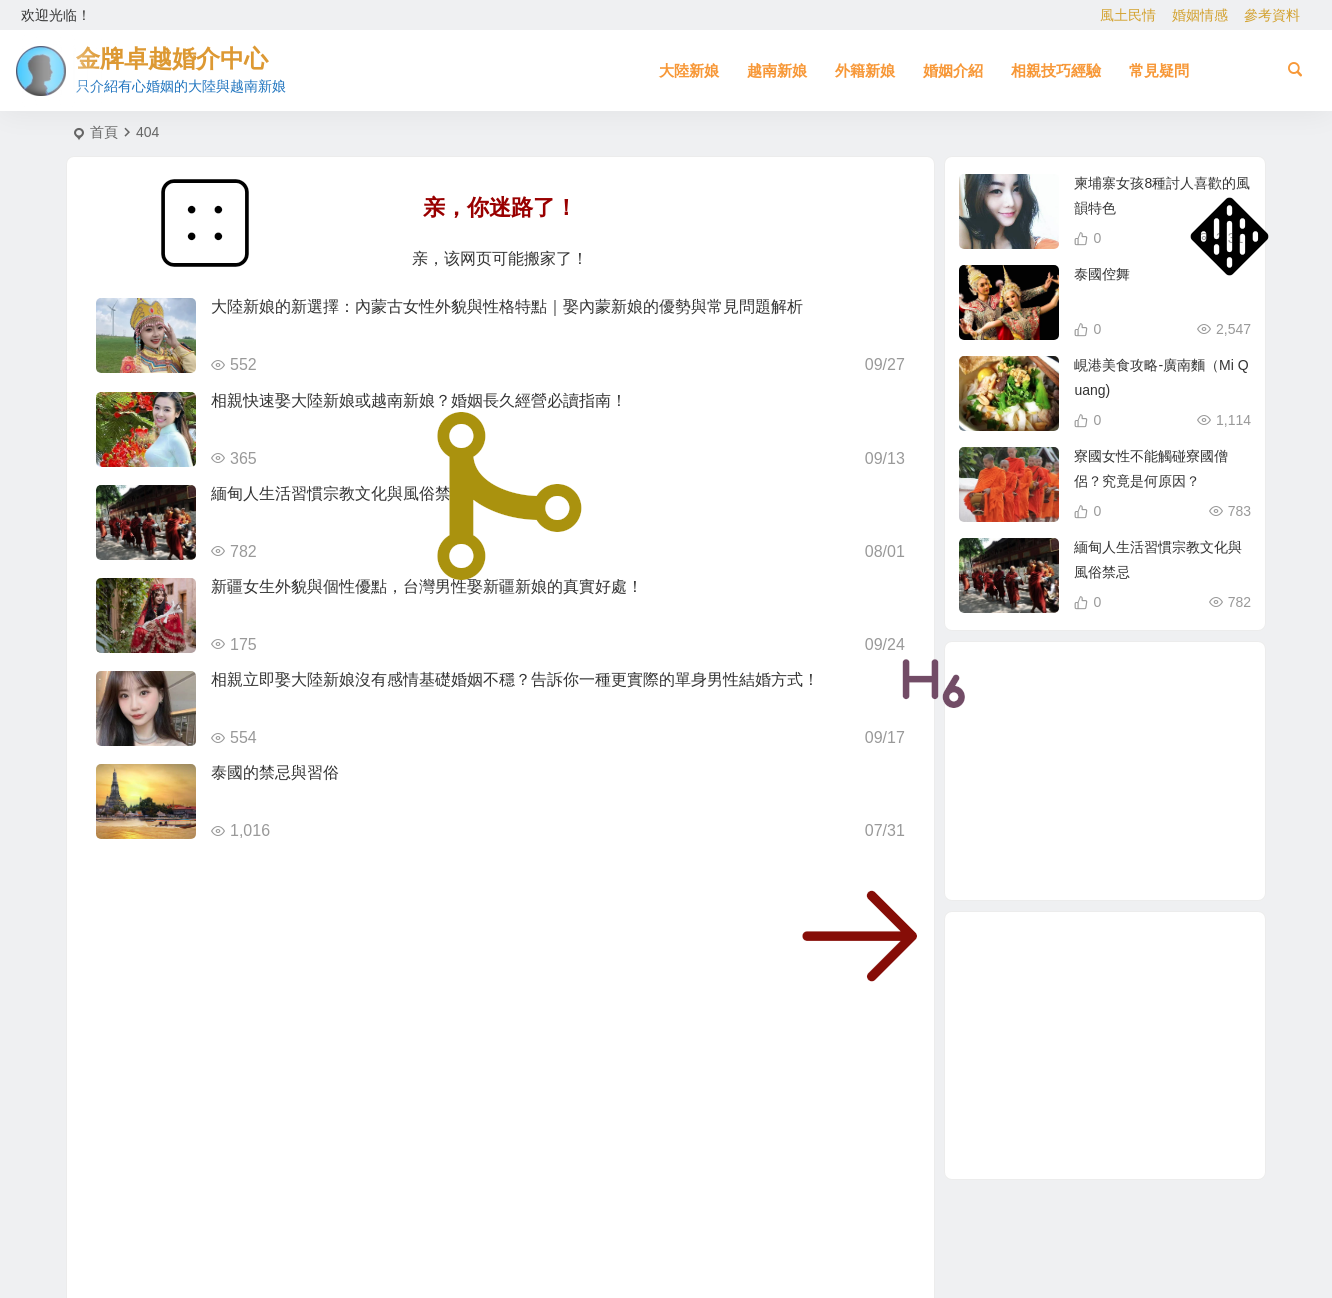  What do you see at coordinates (860, 934) in the screenshot?
I see `navigate to the next item or page` at bounding box center [860, 934].